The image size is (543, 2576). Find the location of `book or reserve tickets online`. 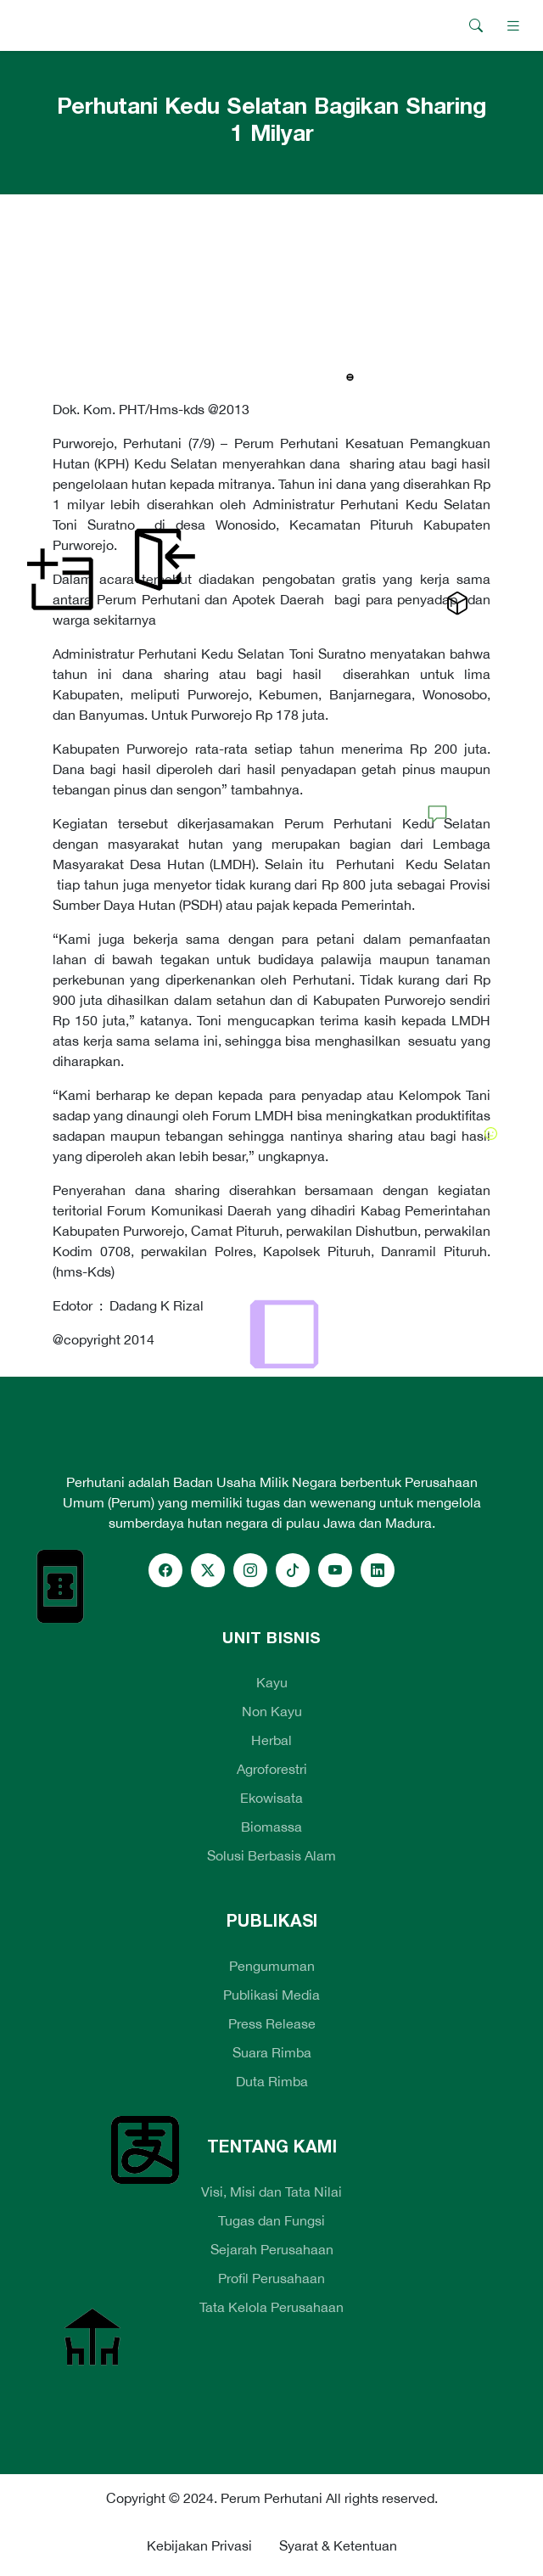

book or reserve tickets online is located at coordinates (60, 1586).